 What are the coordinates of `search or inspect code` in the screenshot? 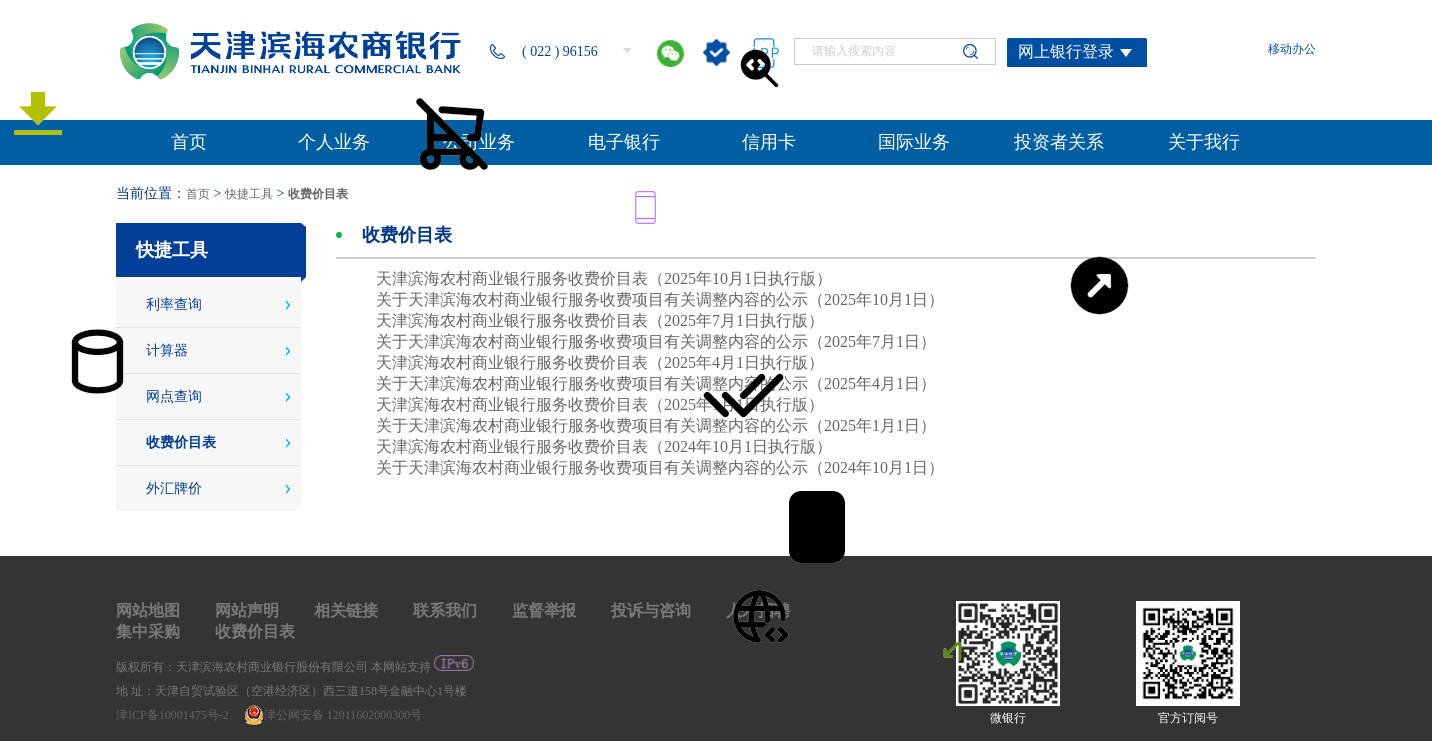 It's located at (759, 68).